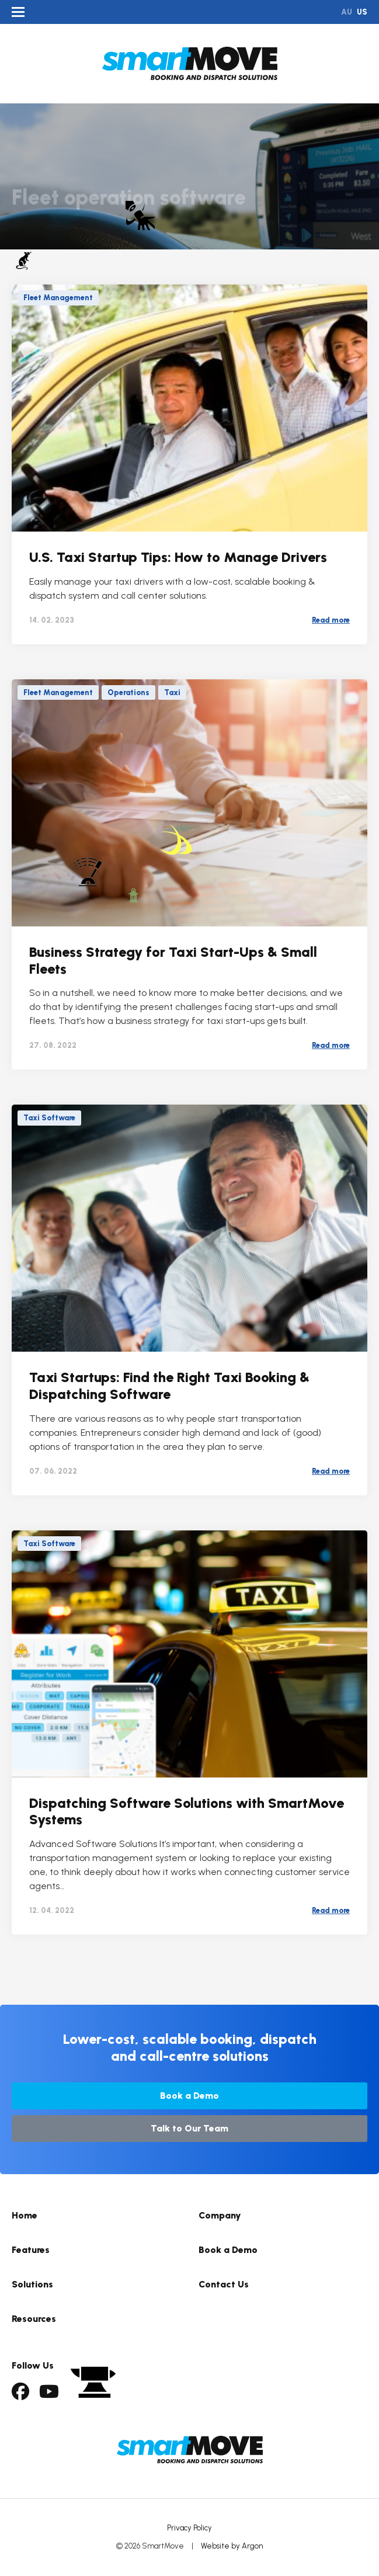 This screenshot has width=379, height=2576. Describe the element at coordinates (133, 895) in the screenshot. I see `access lantern or lighting feature in game` at that location.